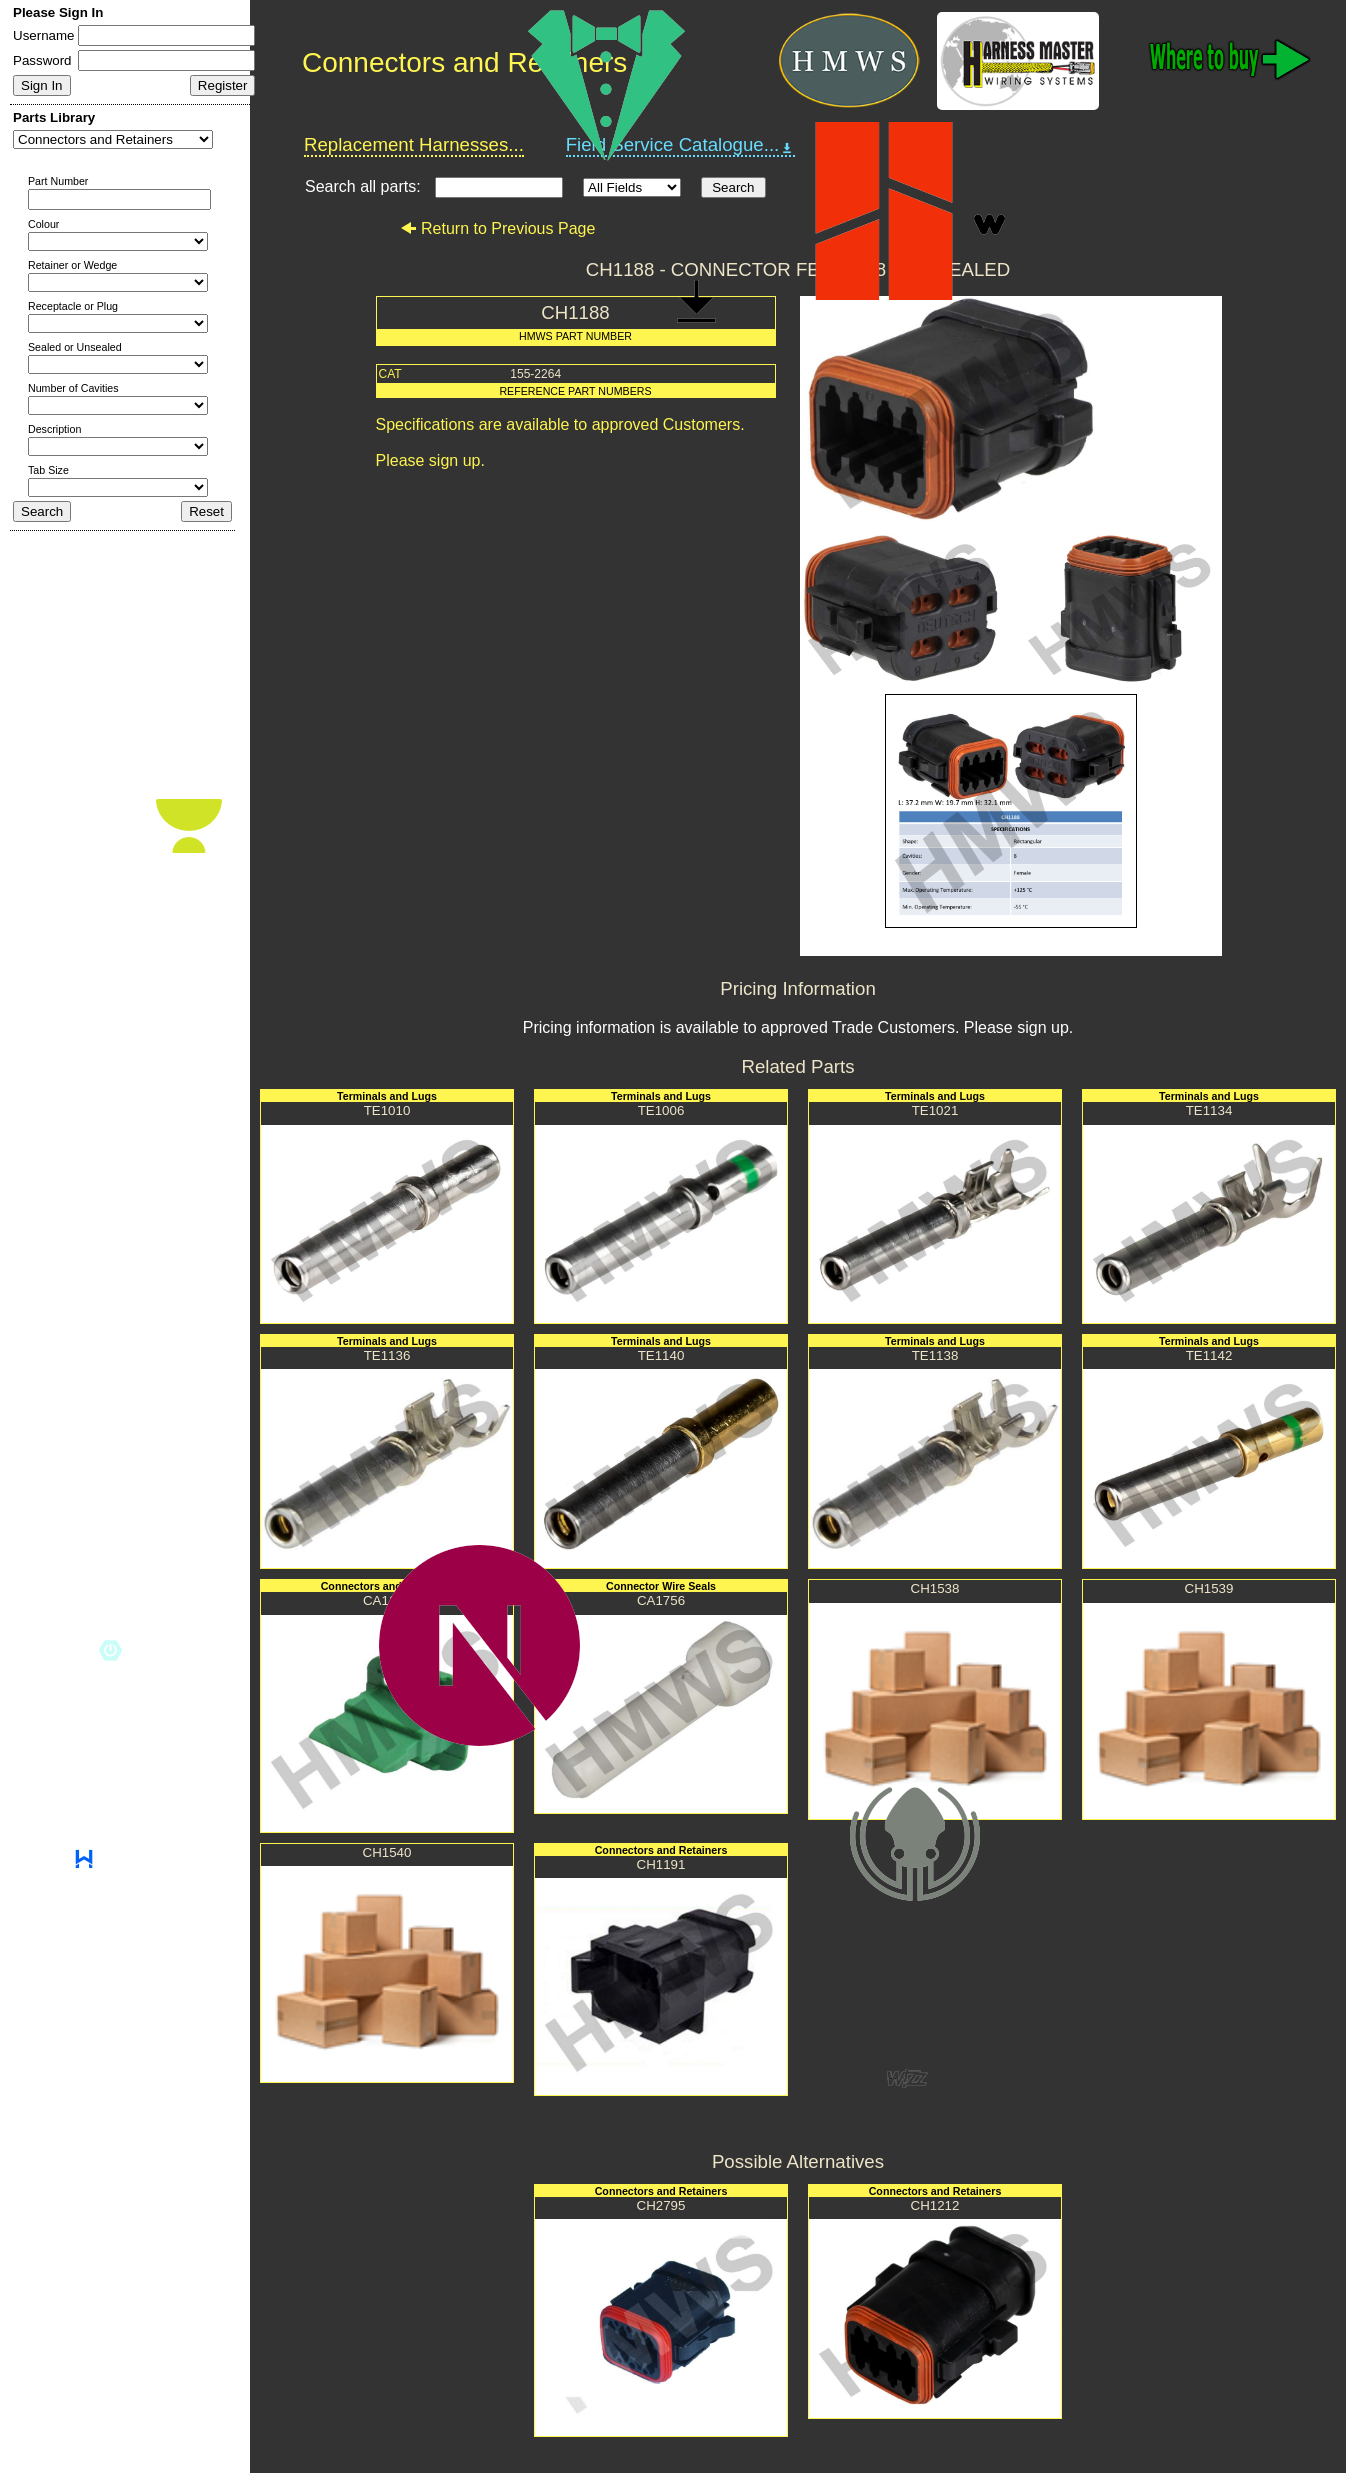  Describe the element at coordinates (989, 224) in the screenshot. I see `open webtrees genealogy application` at that location.